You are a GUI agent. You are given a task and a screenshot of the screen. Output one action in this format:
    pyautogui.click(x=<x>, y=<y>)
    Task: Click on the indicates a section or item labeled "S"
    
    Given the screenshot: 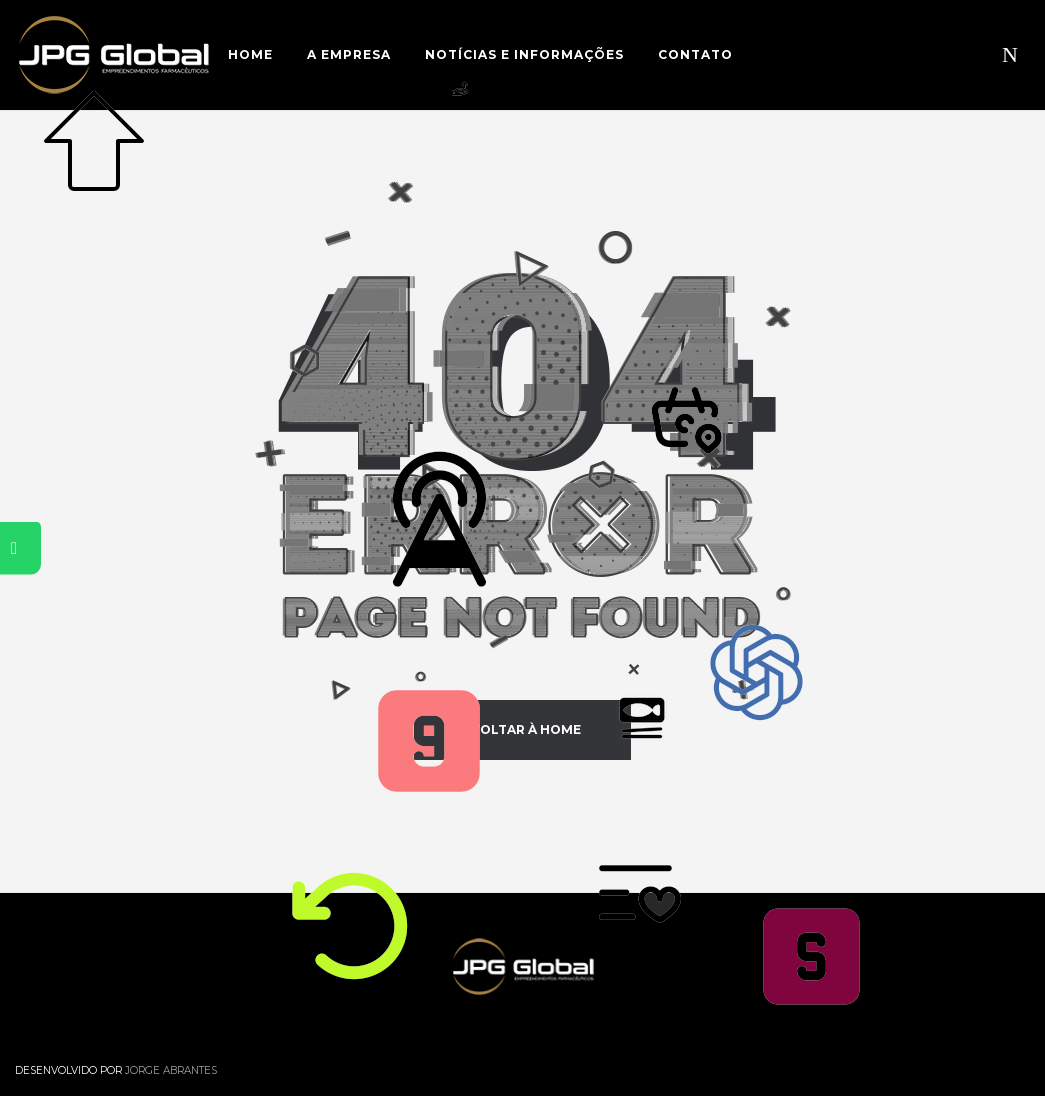 What is the action you would take?
    pyautogui.click(x=811, y=956)
    